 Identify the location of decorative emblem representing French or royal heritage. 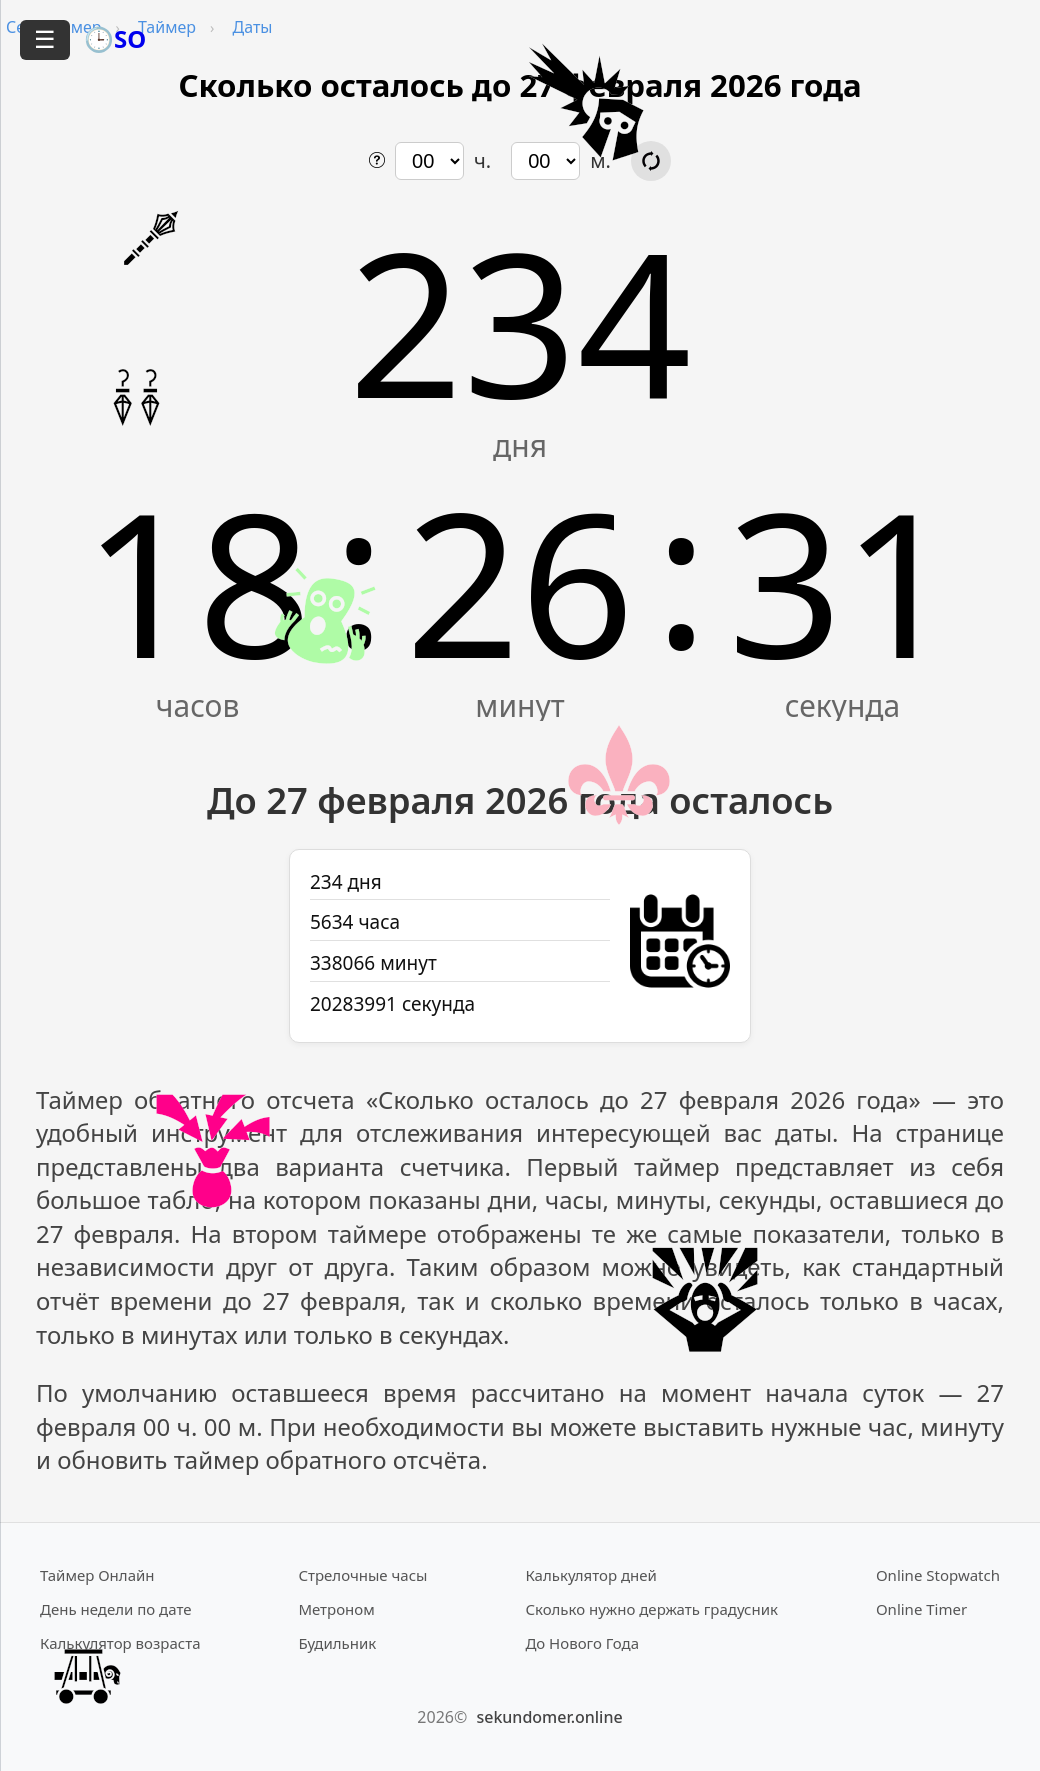
(619, 775).